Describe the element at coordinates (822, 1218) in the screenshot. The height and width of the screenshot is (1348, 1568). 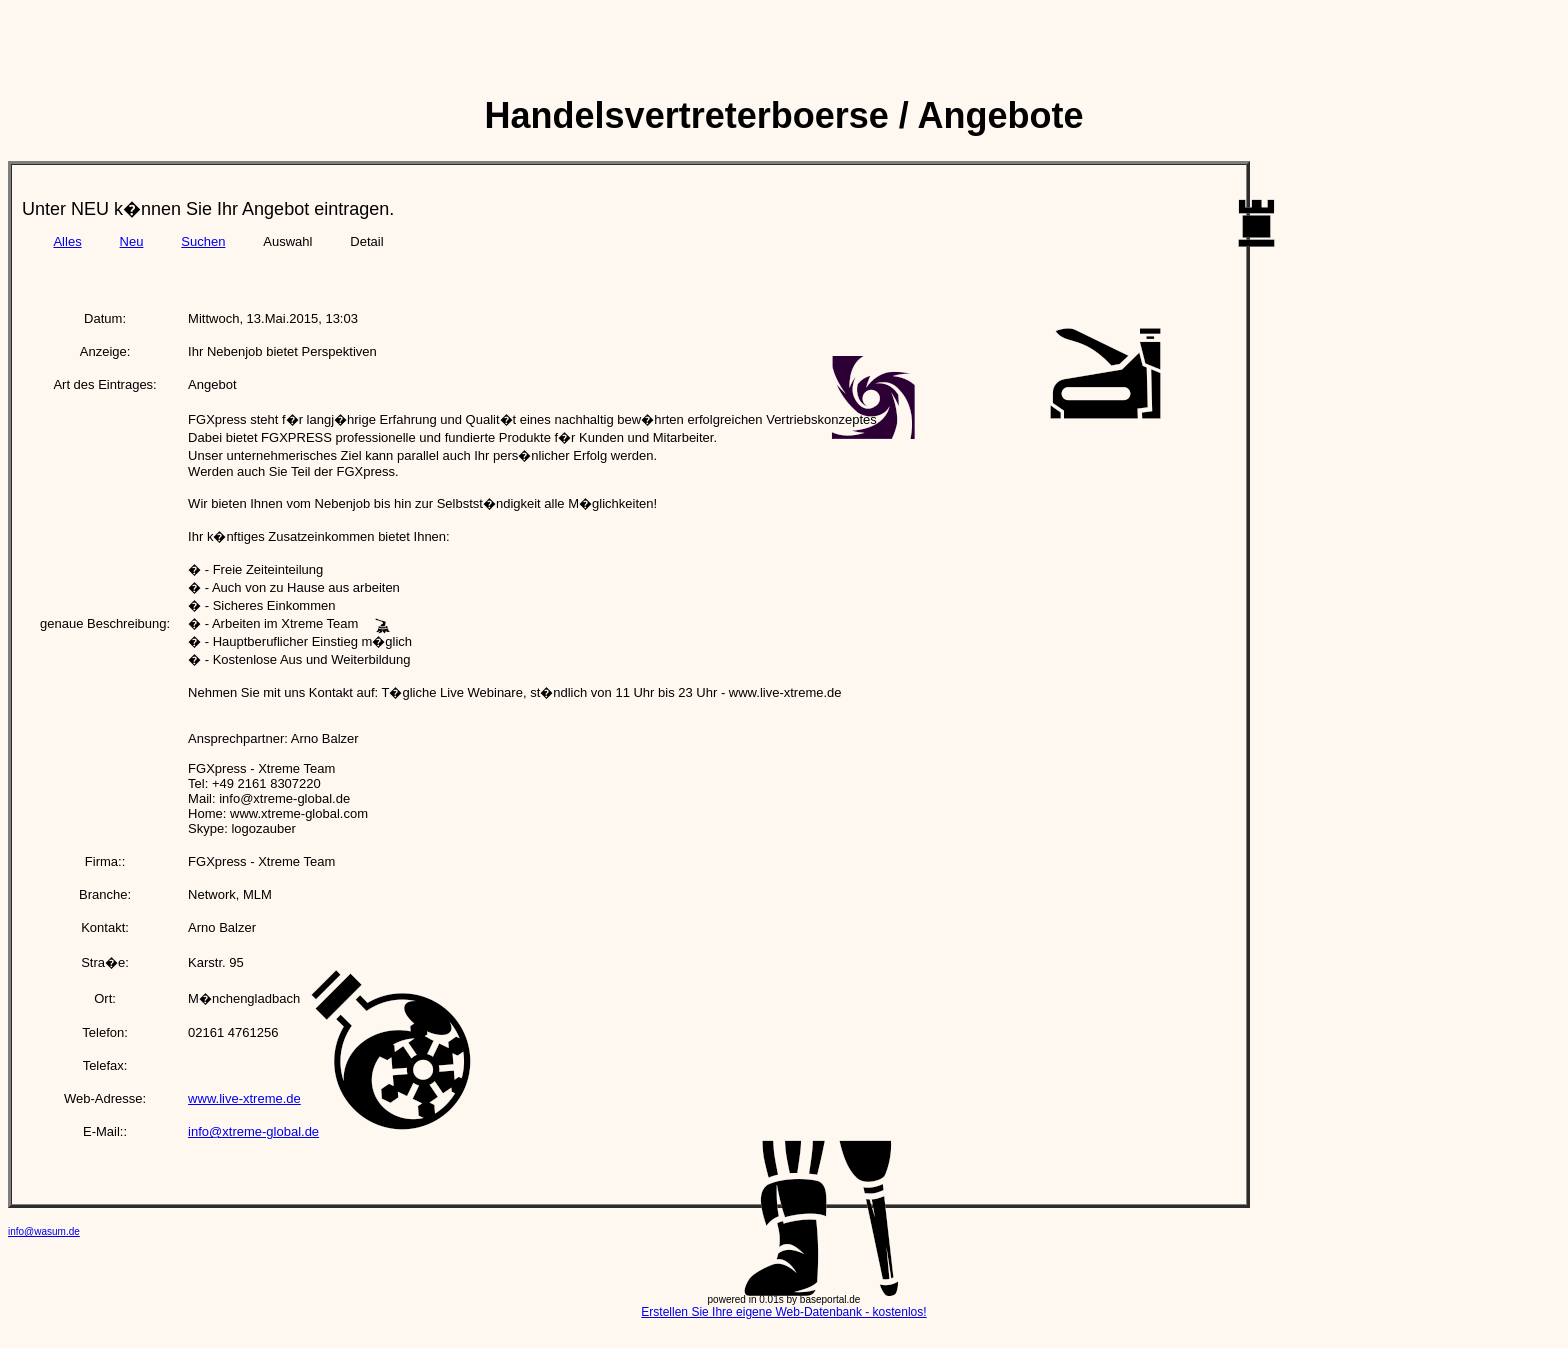
I see `equip a peg leg accessory for your character` at that location.